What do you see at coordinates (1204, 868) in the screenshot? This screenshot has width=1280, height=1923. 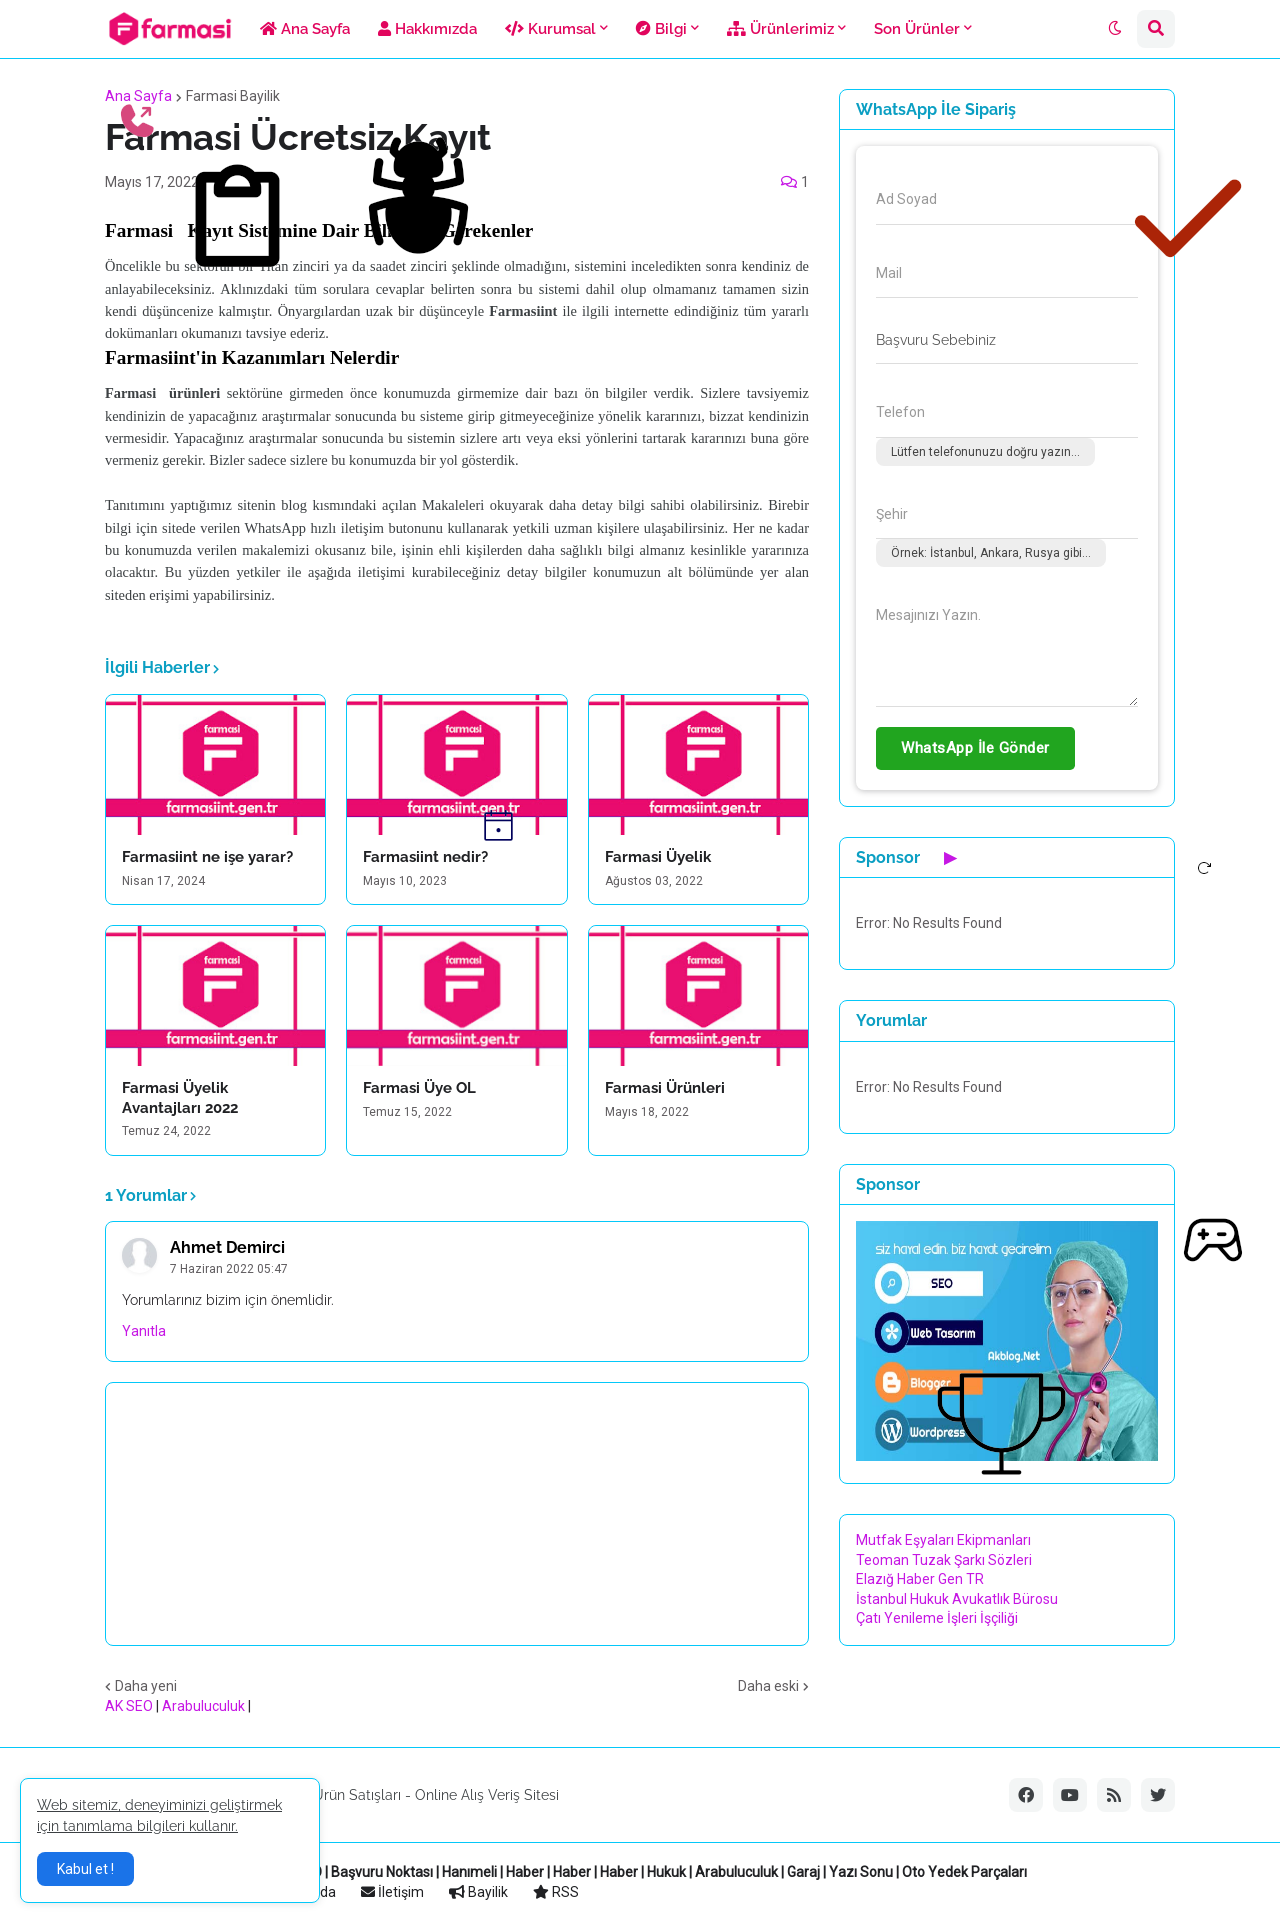 I see `refresh or reload content` at bounding box center [1204, 868].